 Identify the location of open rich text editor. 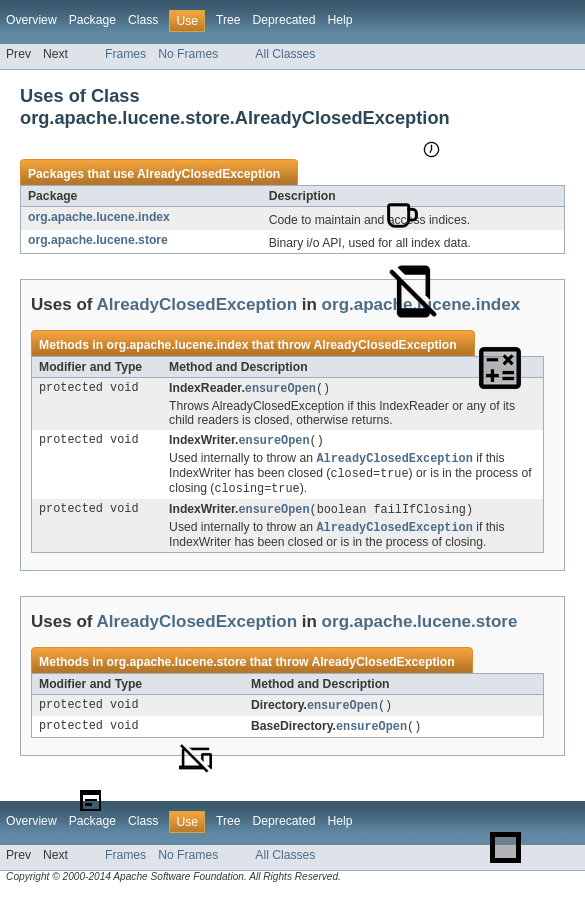
(91, 801).